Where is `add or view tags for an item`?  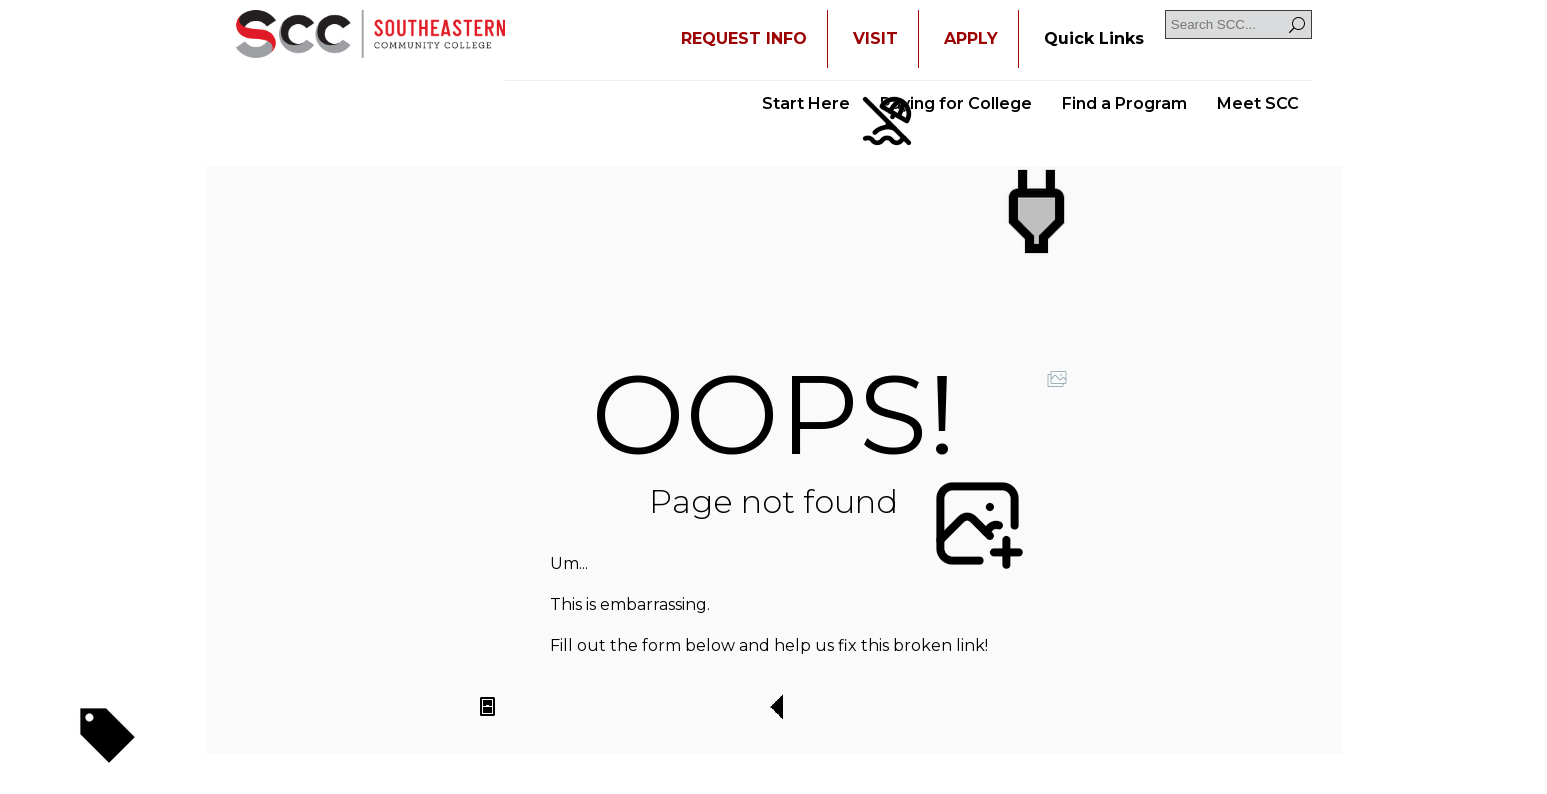
add or view tags for an item is located at coordinates (106, 734).